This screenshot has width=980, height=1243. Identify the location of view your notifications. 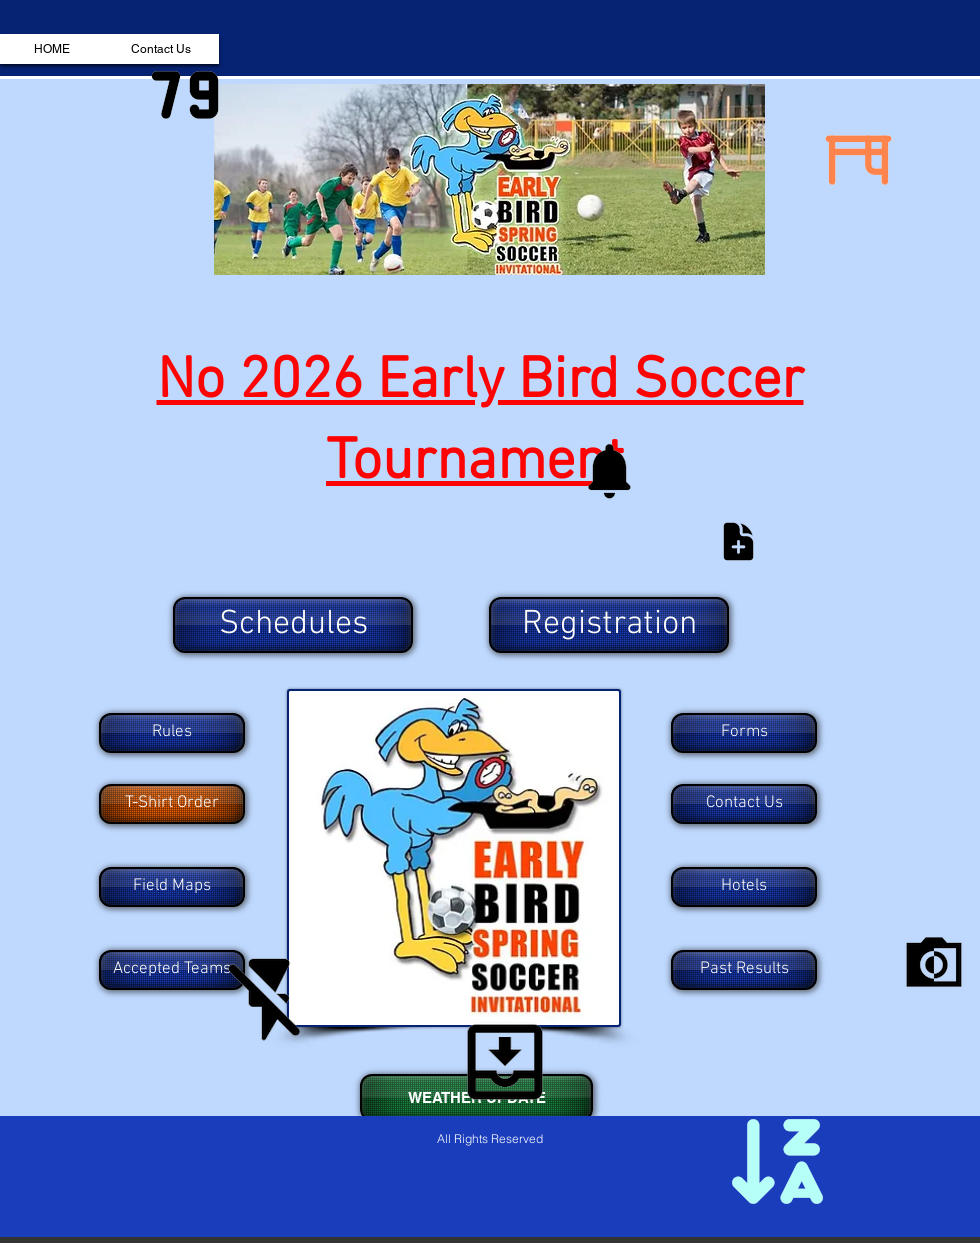
(609, 470).